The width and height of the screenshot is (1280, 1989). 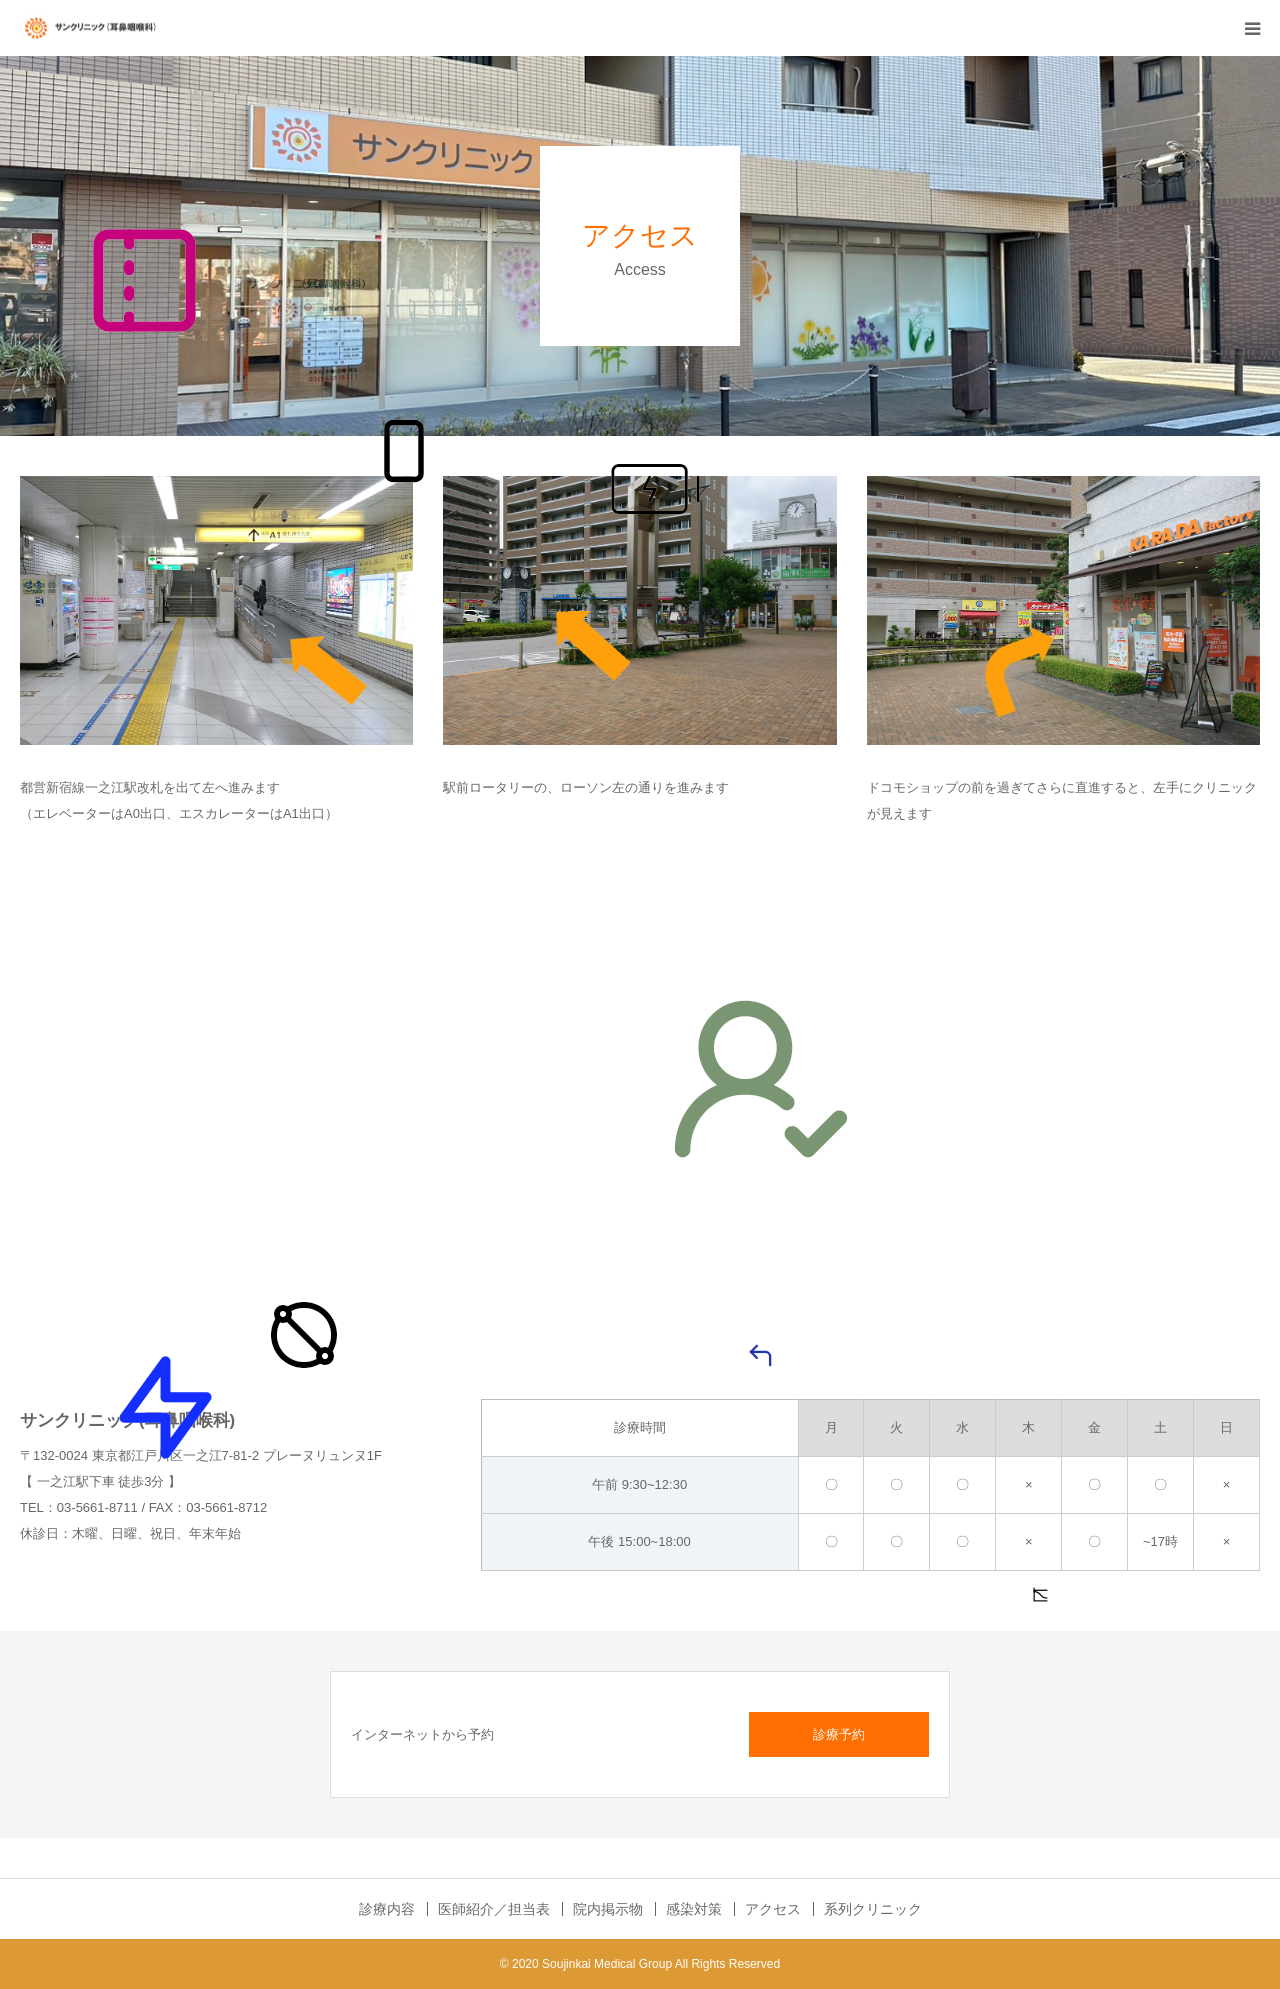 What do you see at coordinates (1040, 1594) in the screenshot?
I see `view sankey diagram or flow chart` at bounding box center [1040, 1594].